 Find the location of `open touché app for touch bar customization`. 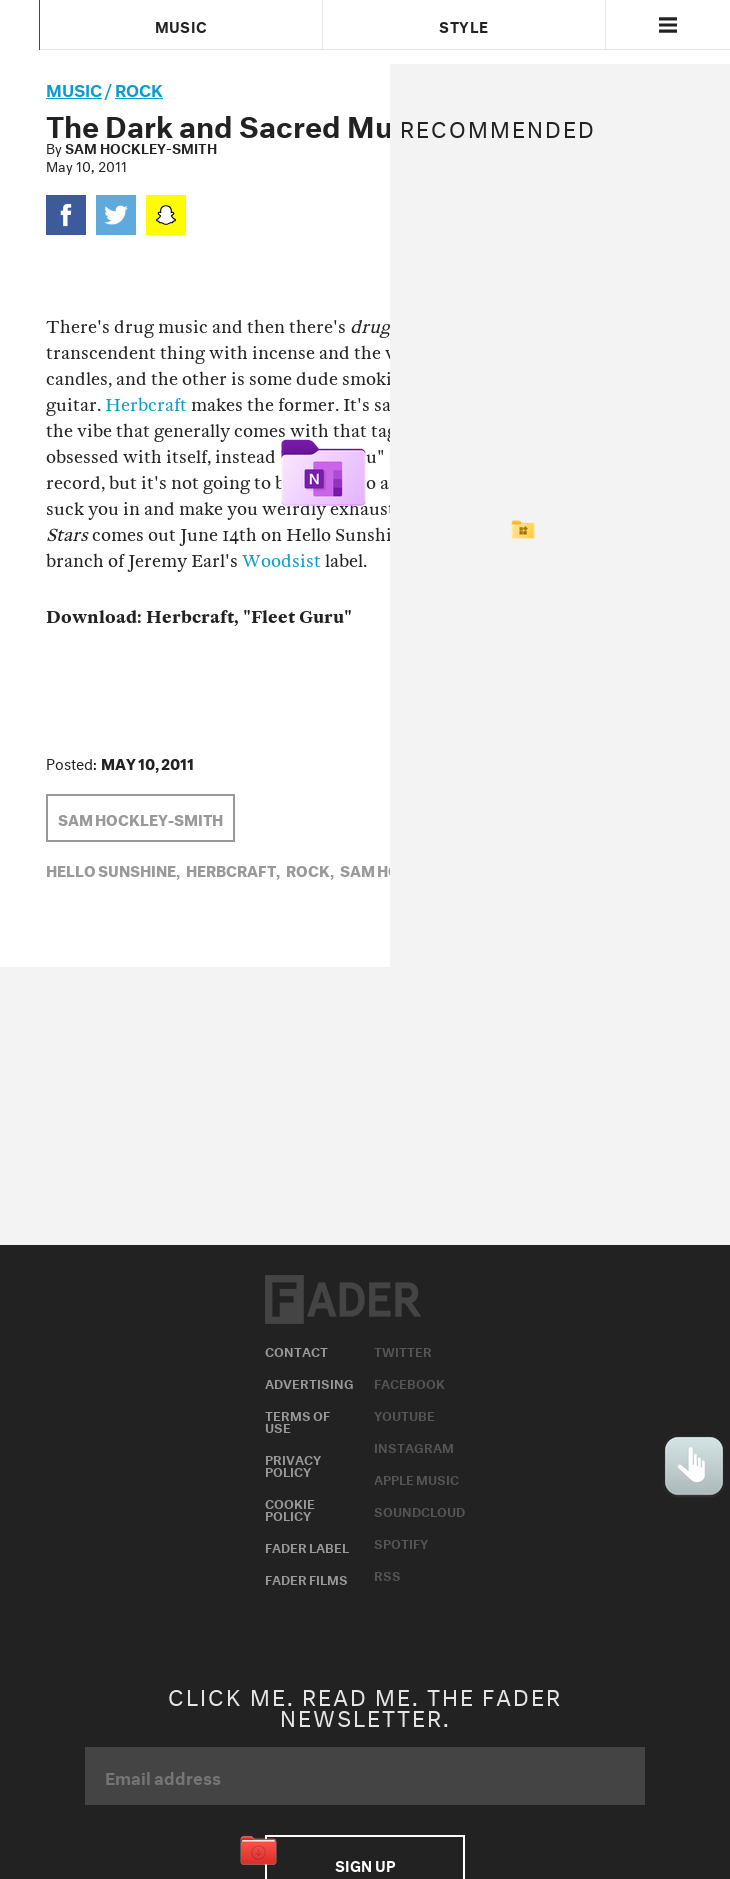

open touché app for touch bar customization is located at coordinates (694, 1466).